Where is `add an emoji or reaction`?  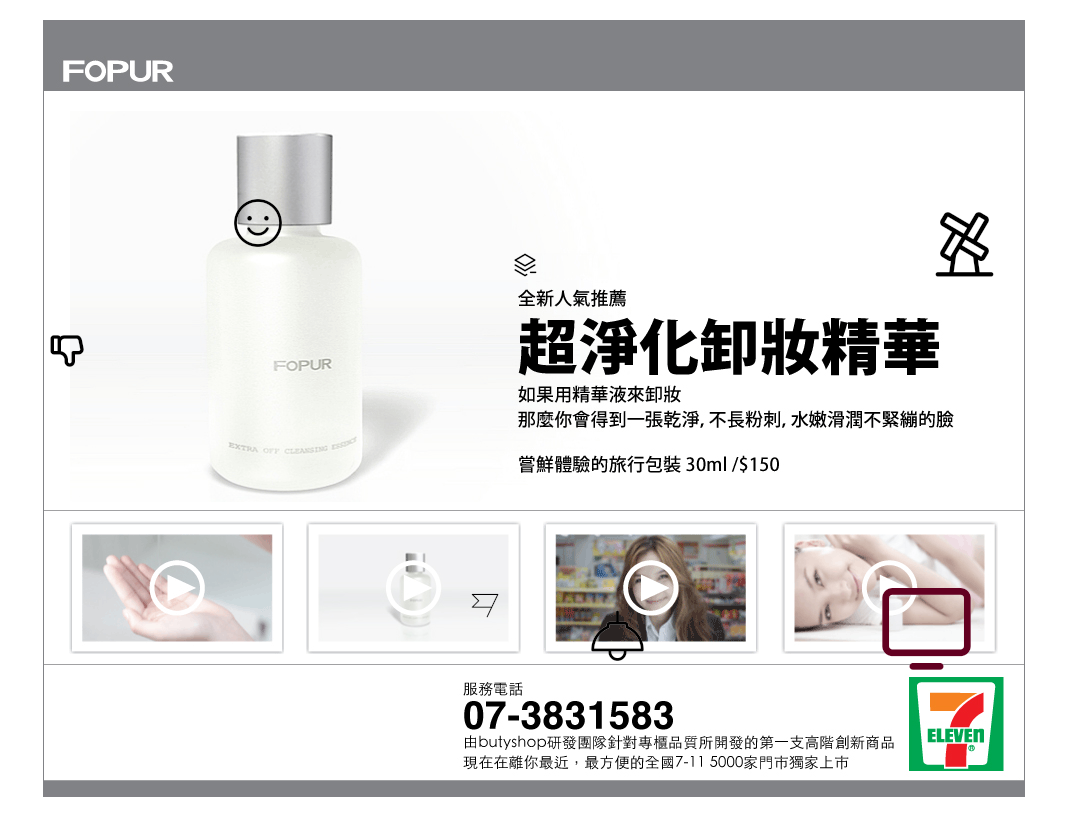 add an emoji or reaction is located at coordinates (258, 223).